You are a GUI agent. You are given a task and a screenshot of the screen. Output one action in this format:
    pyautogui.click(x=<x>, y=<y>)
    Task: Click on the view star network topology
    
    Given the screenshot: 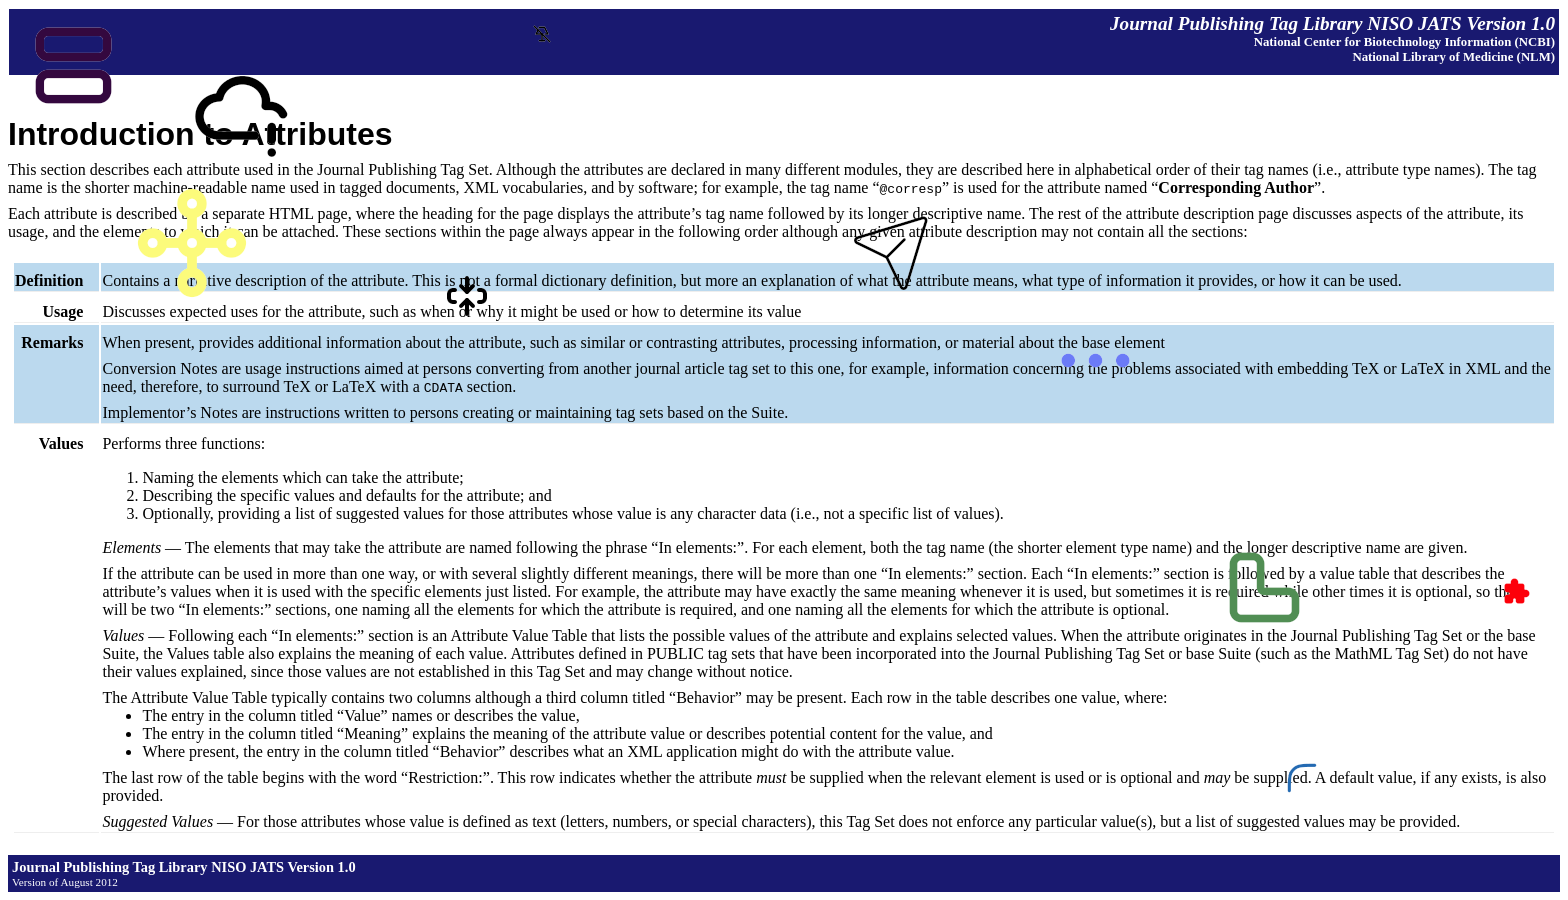 What is the action you would take?
    pyautogui.click(x=192, y=243)
    